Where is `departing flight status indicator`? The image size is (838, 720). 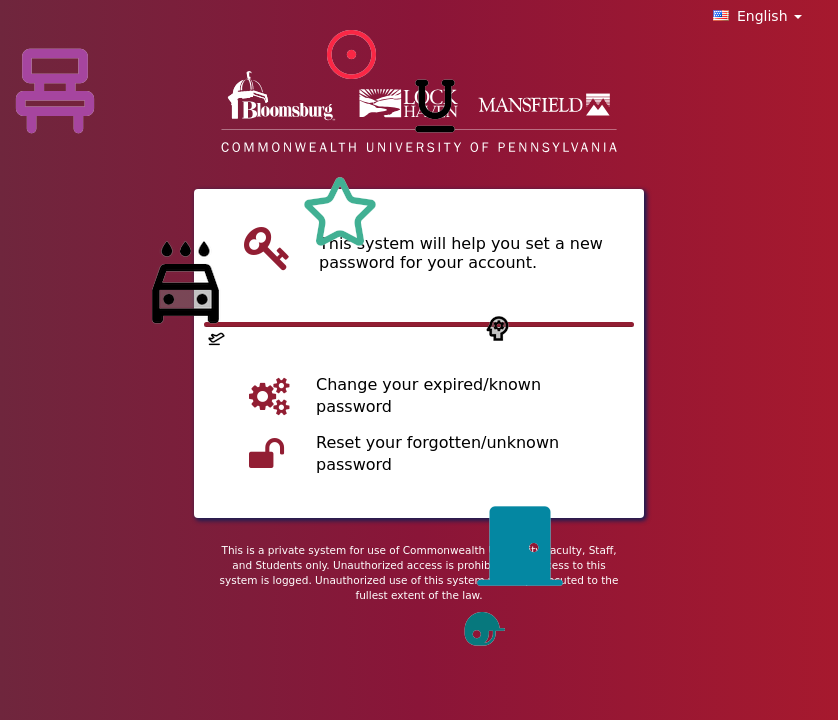 departing flight status indicator is located at coordinates (216, 338).